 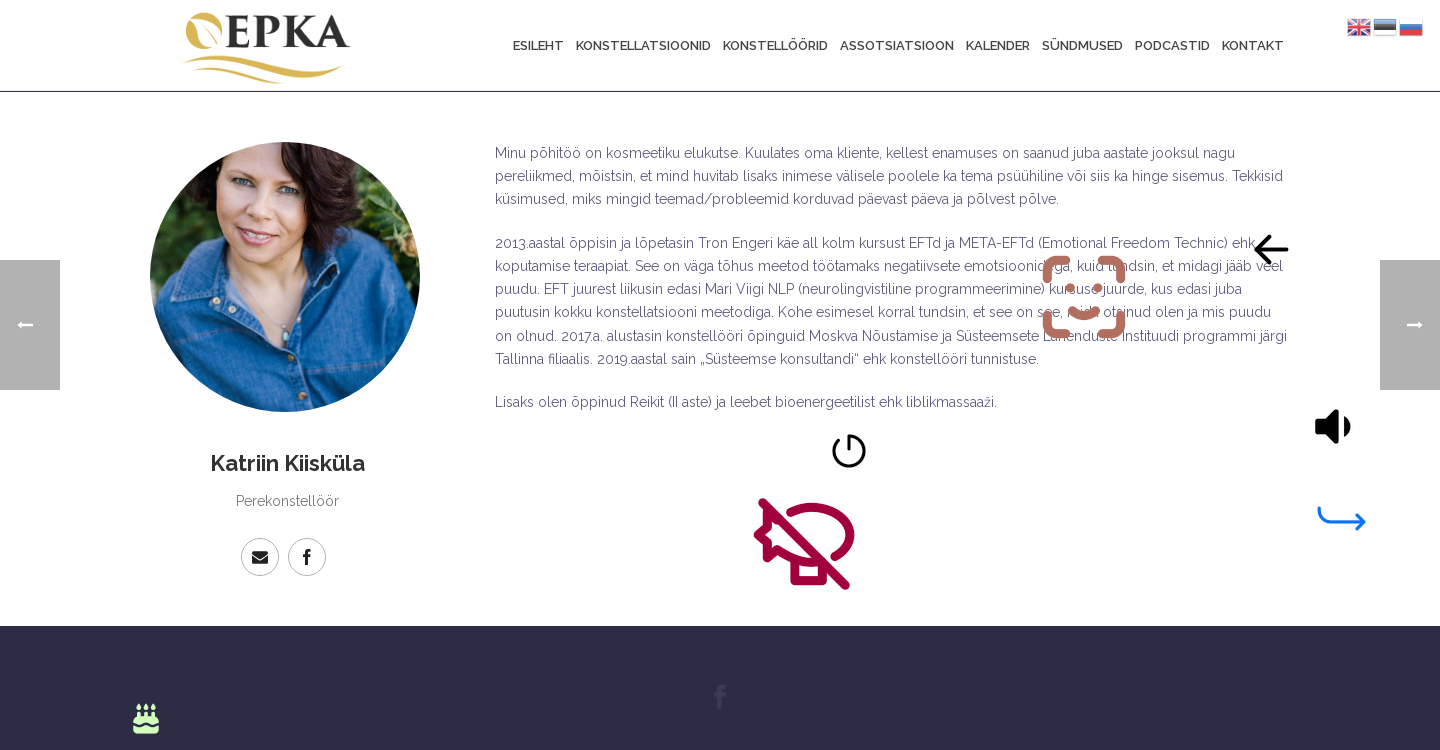 I want to click on go back to the previous screen, so click(x=1271, y=249).